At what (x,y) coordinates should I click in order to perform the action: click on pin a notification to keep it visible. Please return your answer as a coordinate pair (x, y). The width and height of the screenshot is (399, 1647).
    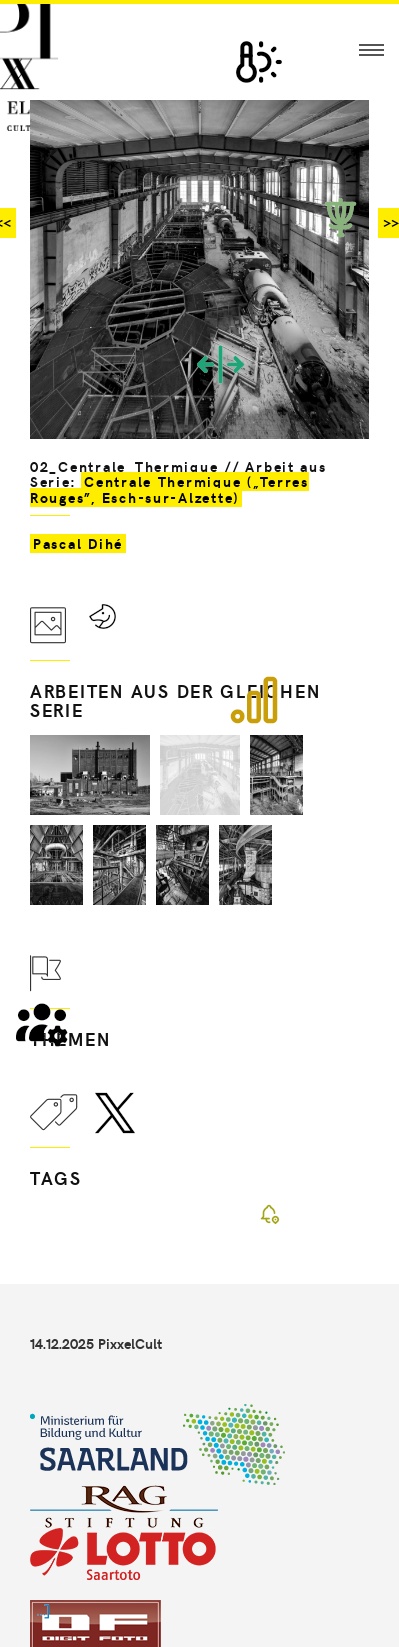
    Looking at the image, I should click on (269, 1214).